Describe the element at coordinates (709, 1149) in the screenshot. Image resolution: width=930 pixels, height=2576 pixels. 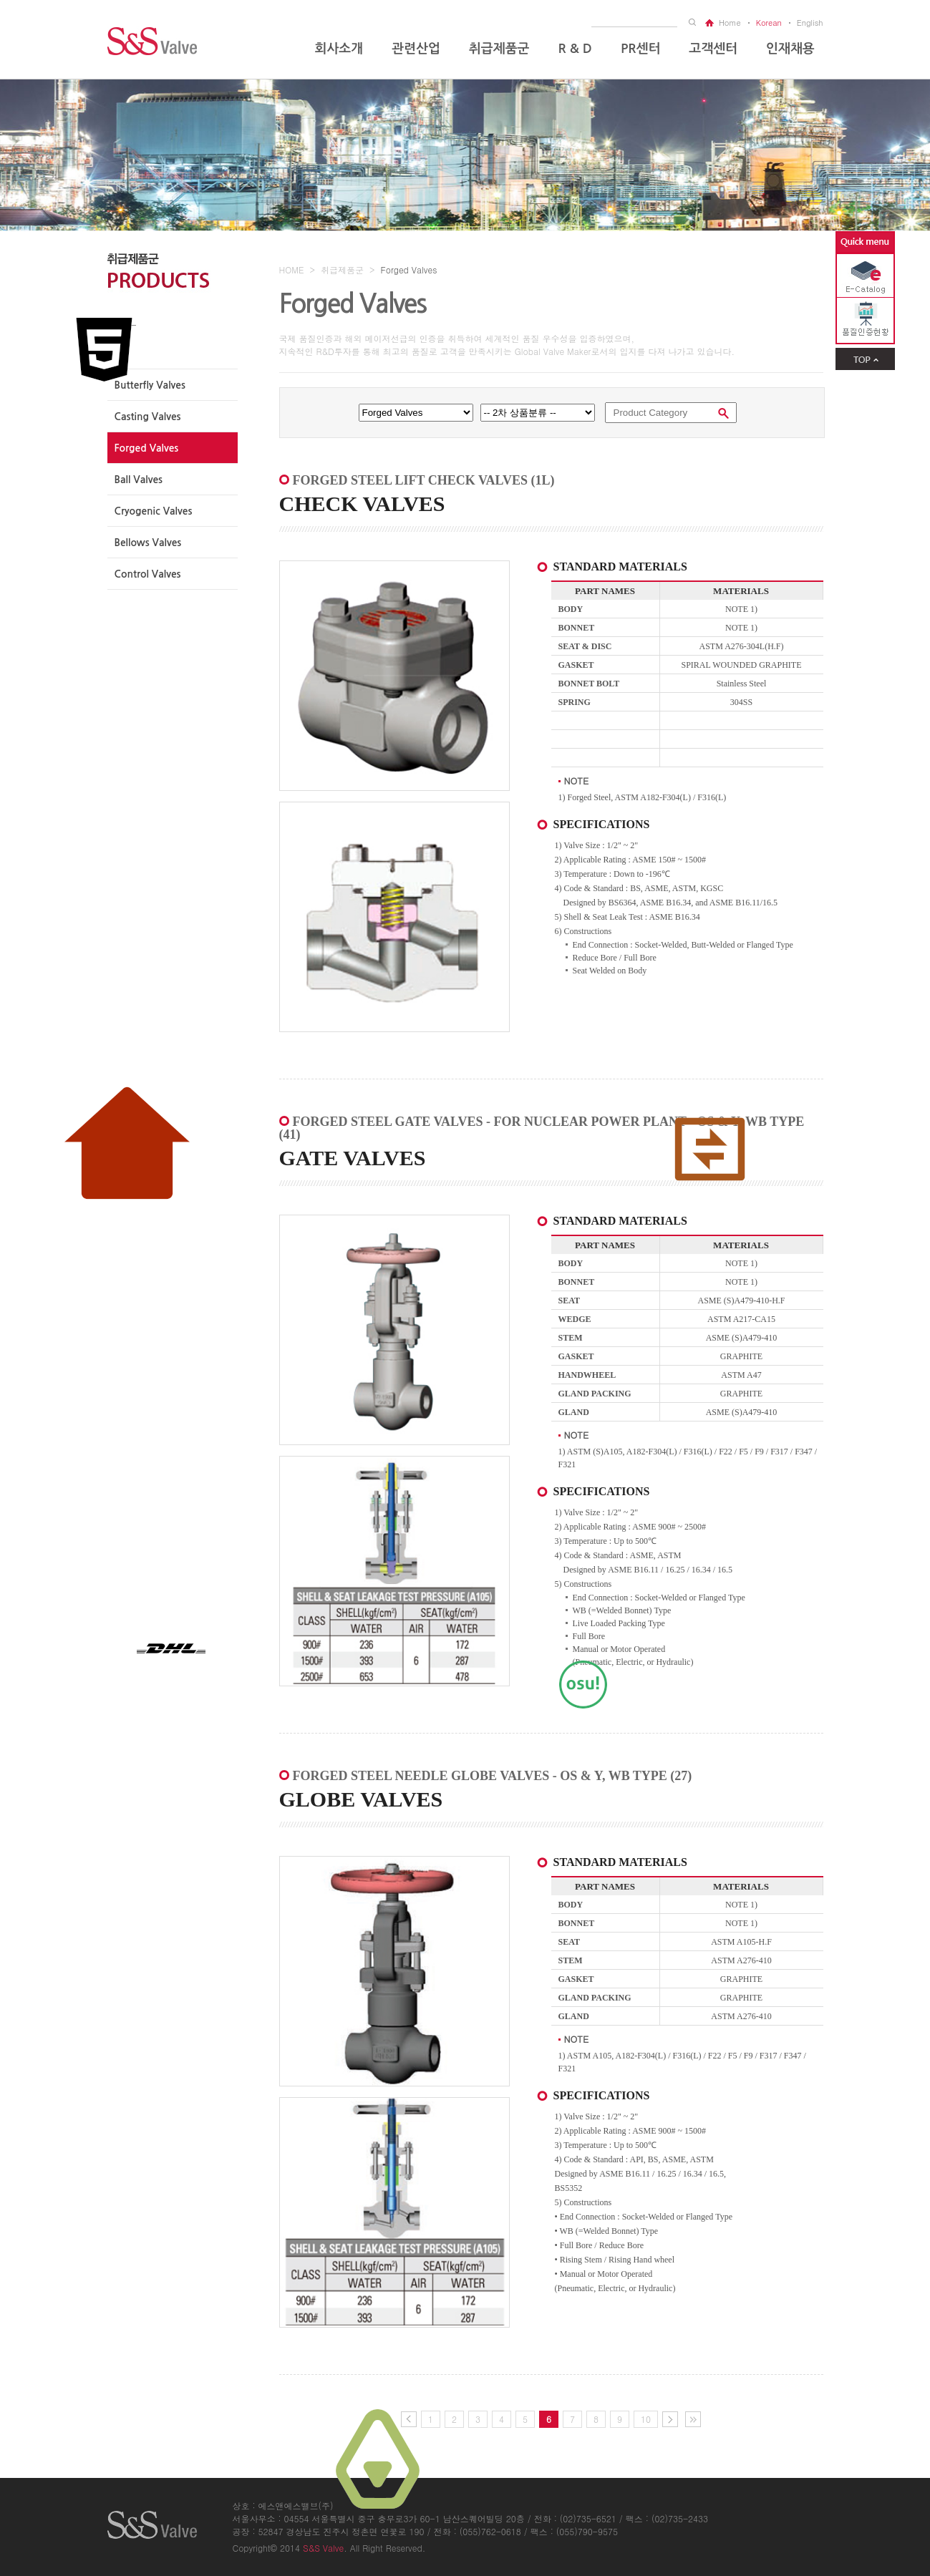
I see `exchange or swap currencies` at that location.